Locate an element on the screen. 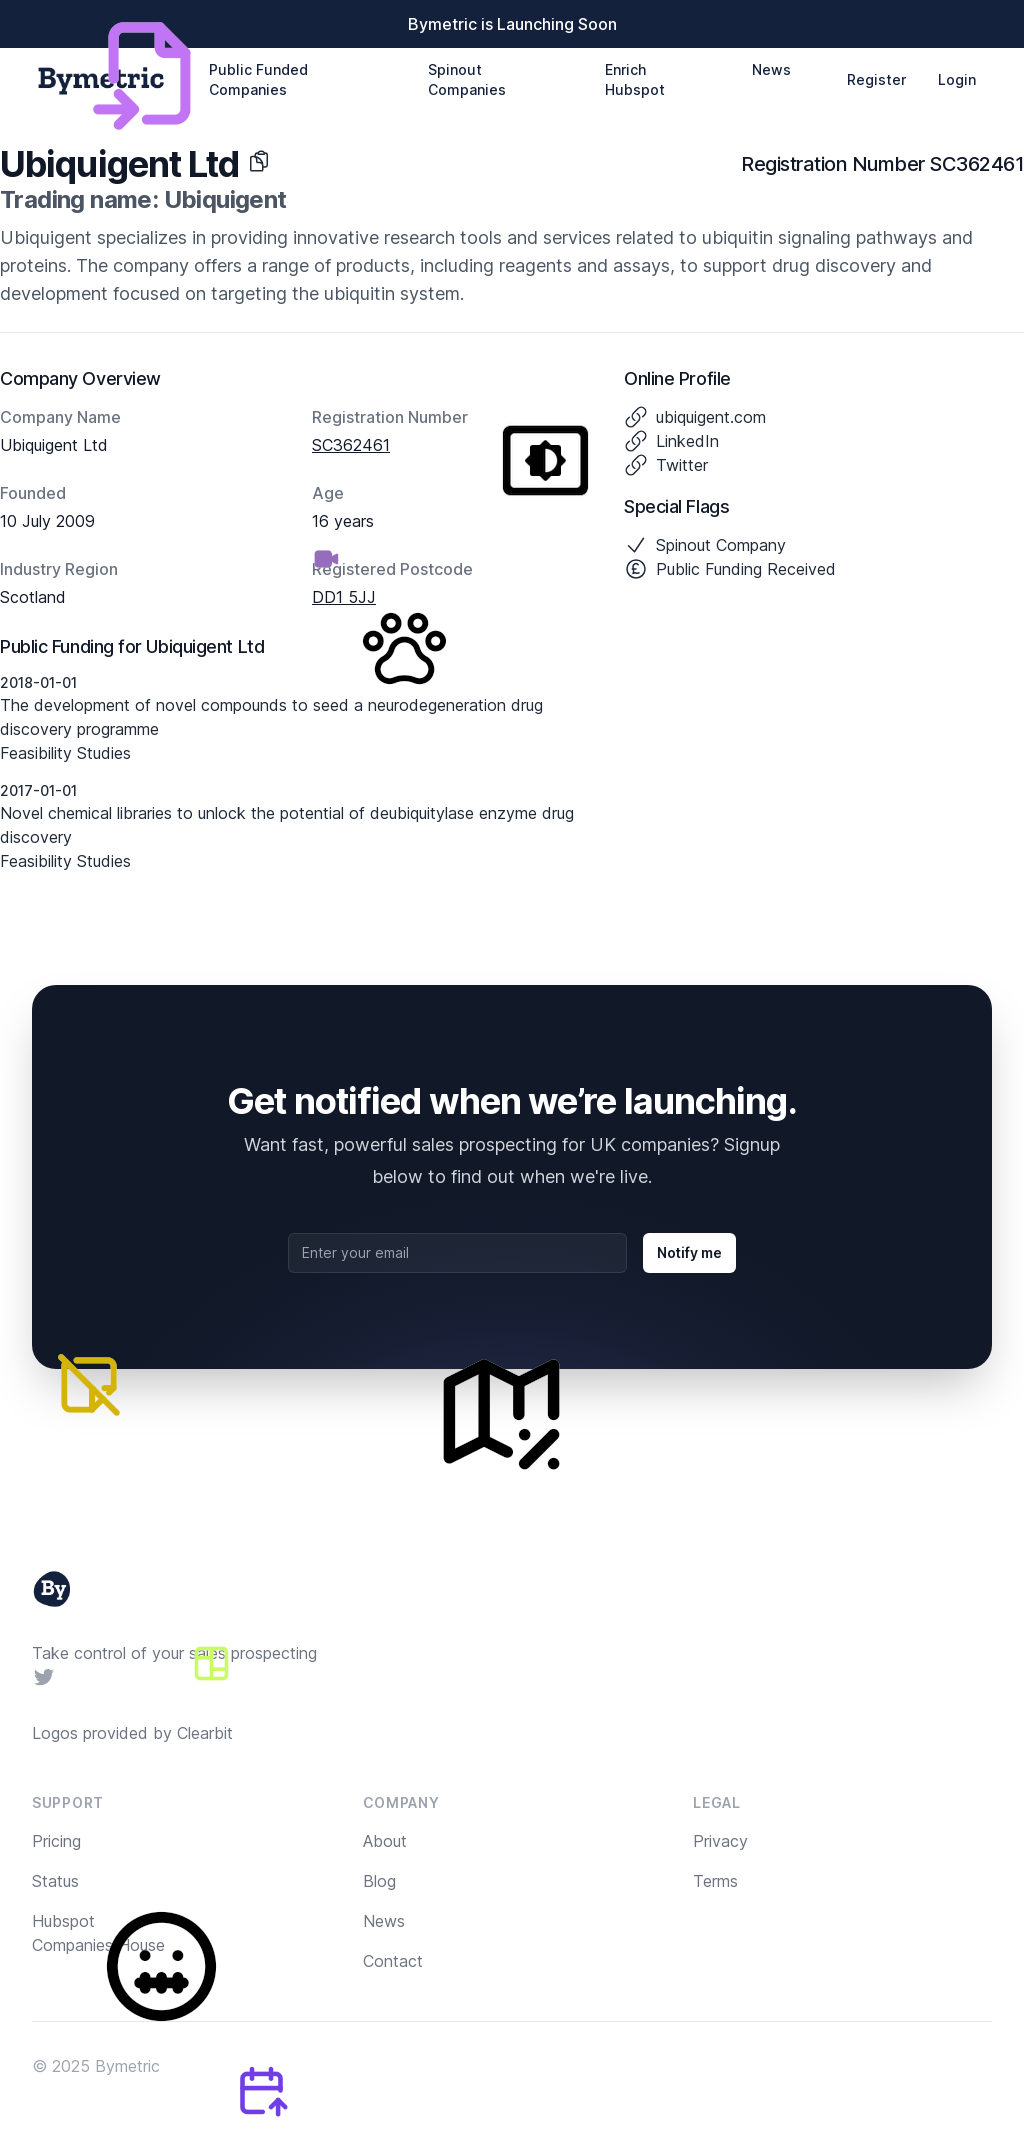  start a video call is located at coordinates (327, 559).